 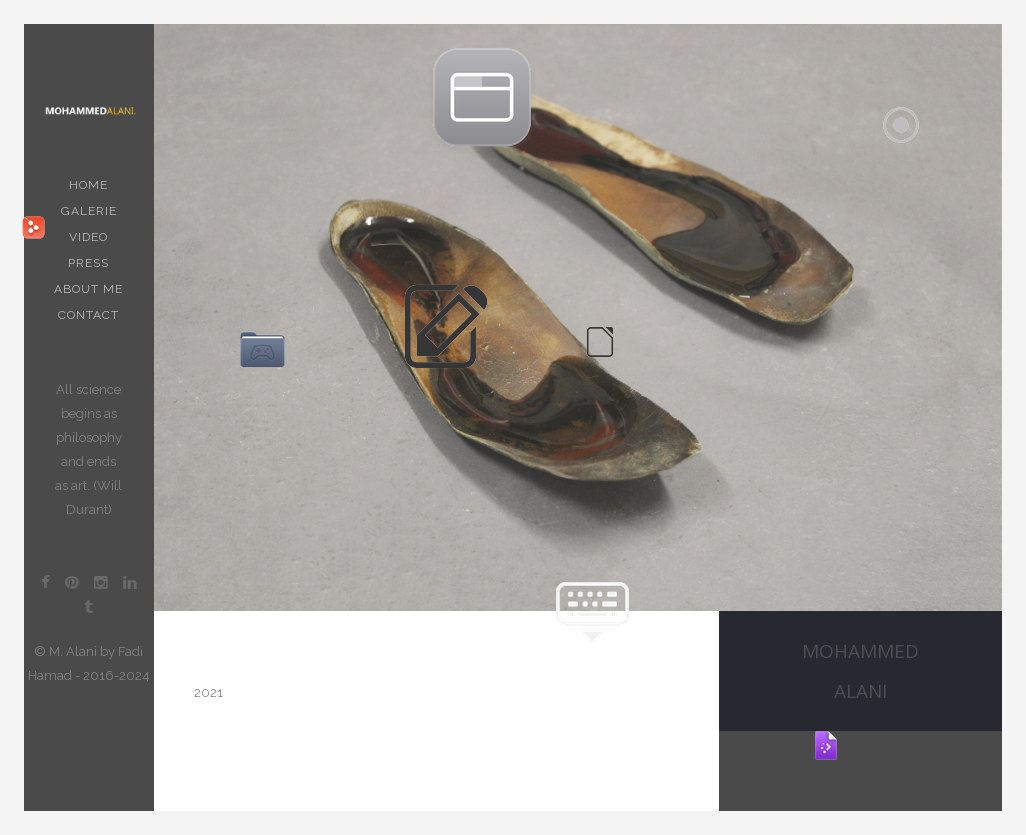 What do you see at coordinates (440, 326) in the screenshot?
I see `open text editor application` at bounding box center [440, 326].